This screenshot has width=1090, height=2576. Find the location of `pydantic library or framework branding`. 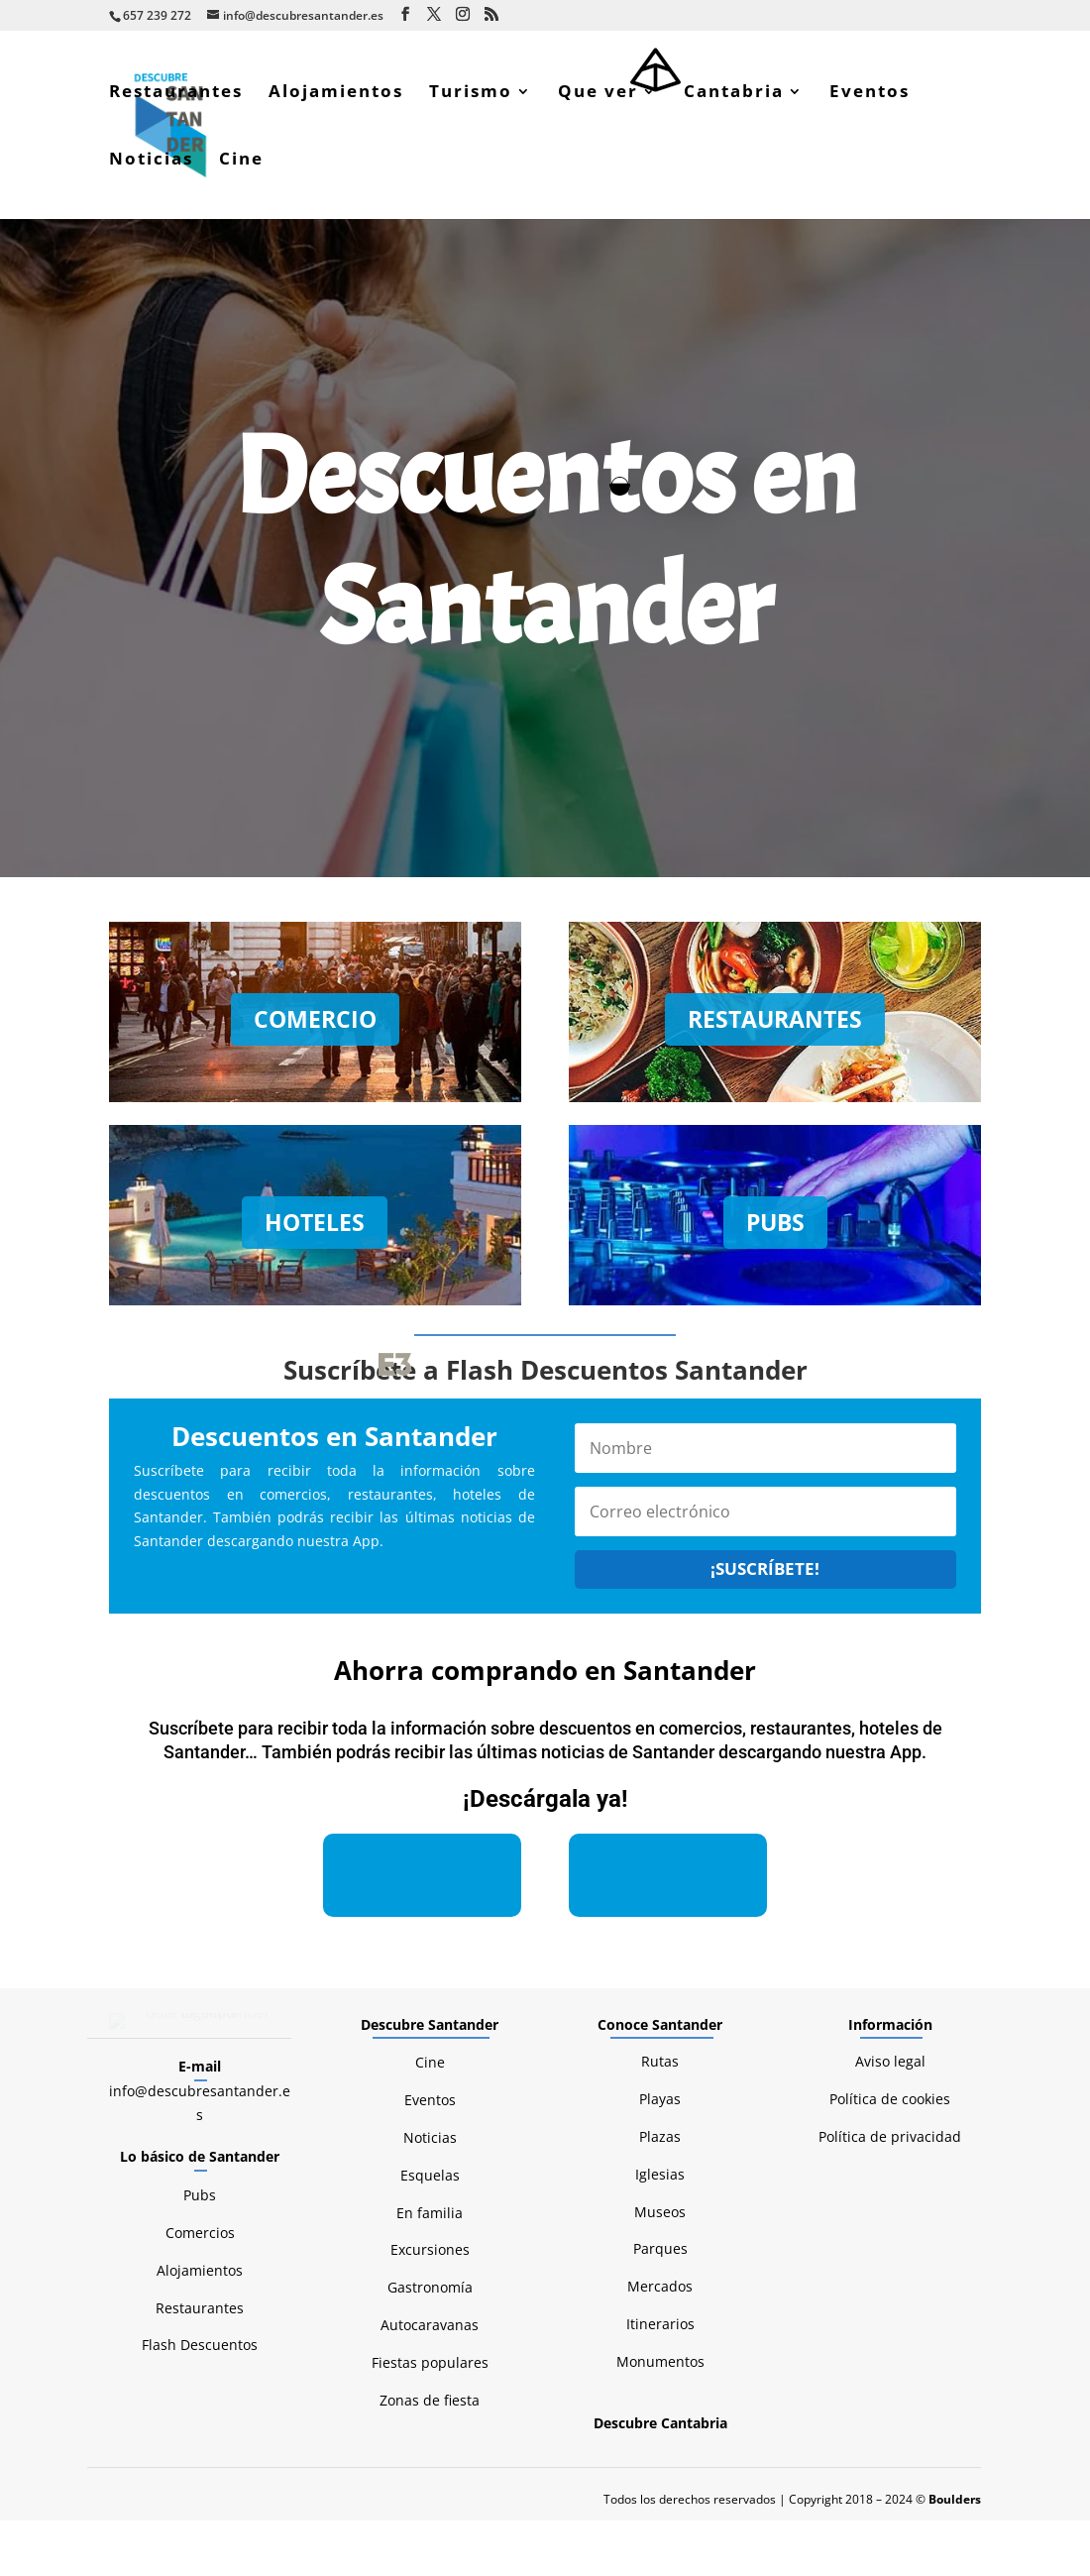

pydantic library or framework branding is located at coordinates (655, 69).